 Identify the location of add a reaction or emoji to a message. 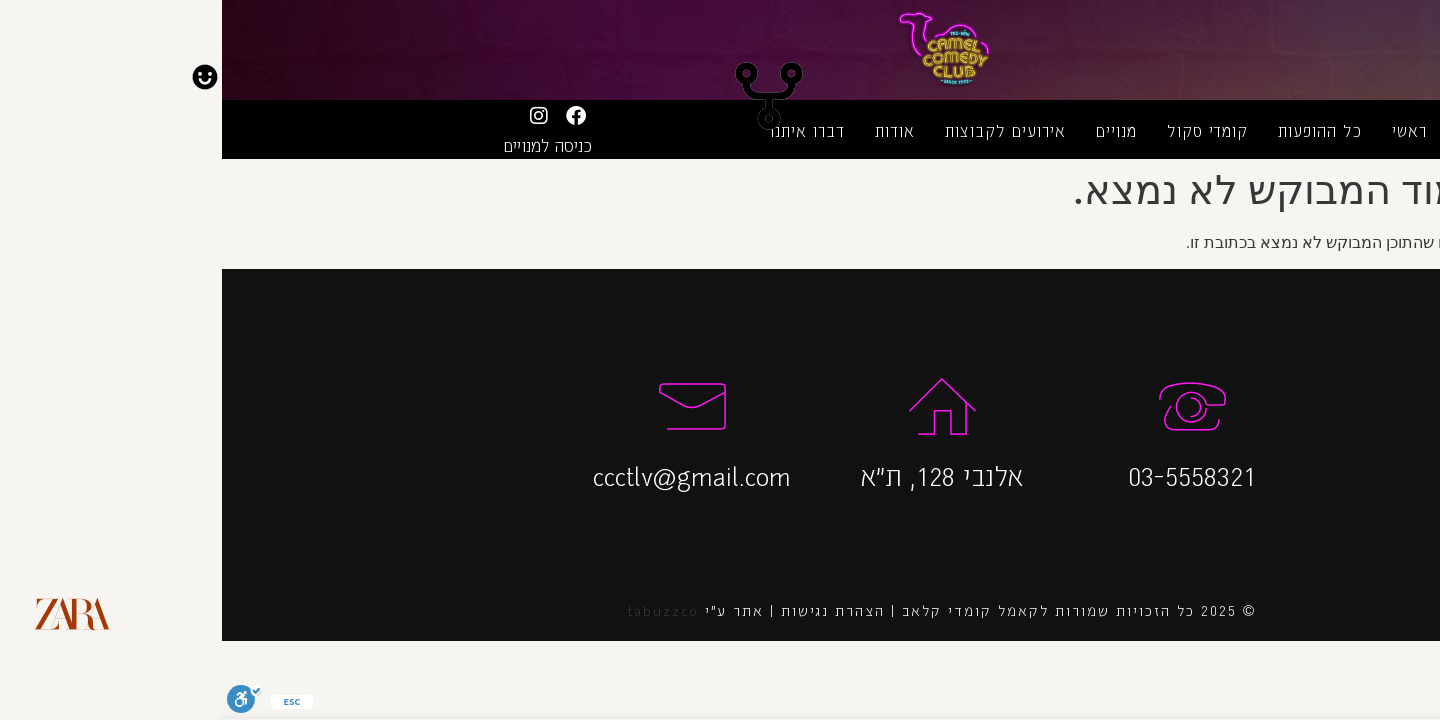
(205, 77).